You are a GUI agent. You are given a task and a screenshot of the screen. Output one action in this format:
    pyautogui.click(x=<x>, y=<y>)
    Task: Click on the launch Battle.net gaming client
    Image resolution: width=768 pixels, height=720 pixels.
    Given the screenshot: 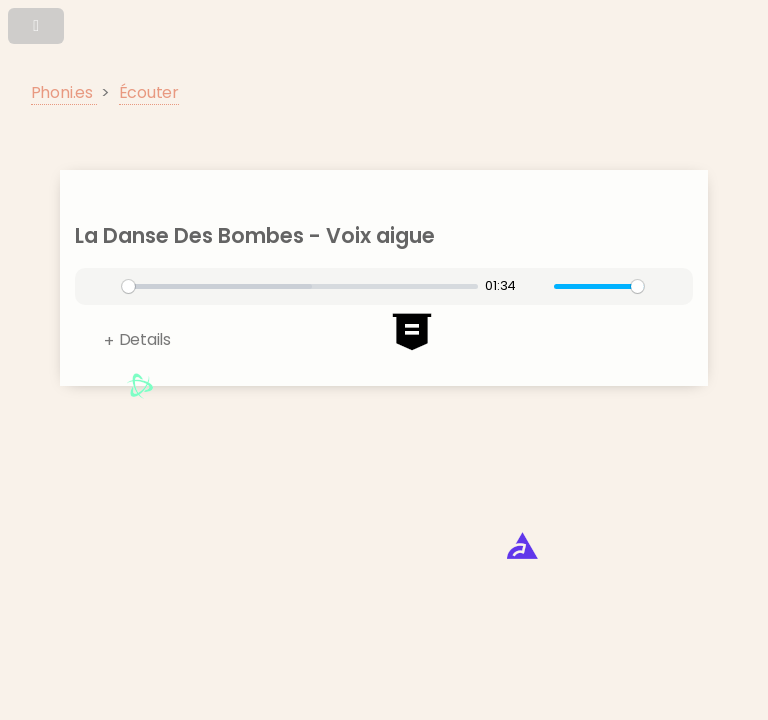 What is the action you would take?
    pyautogui.click(x=140, y=386)
    